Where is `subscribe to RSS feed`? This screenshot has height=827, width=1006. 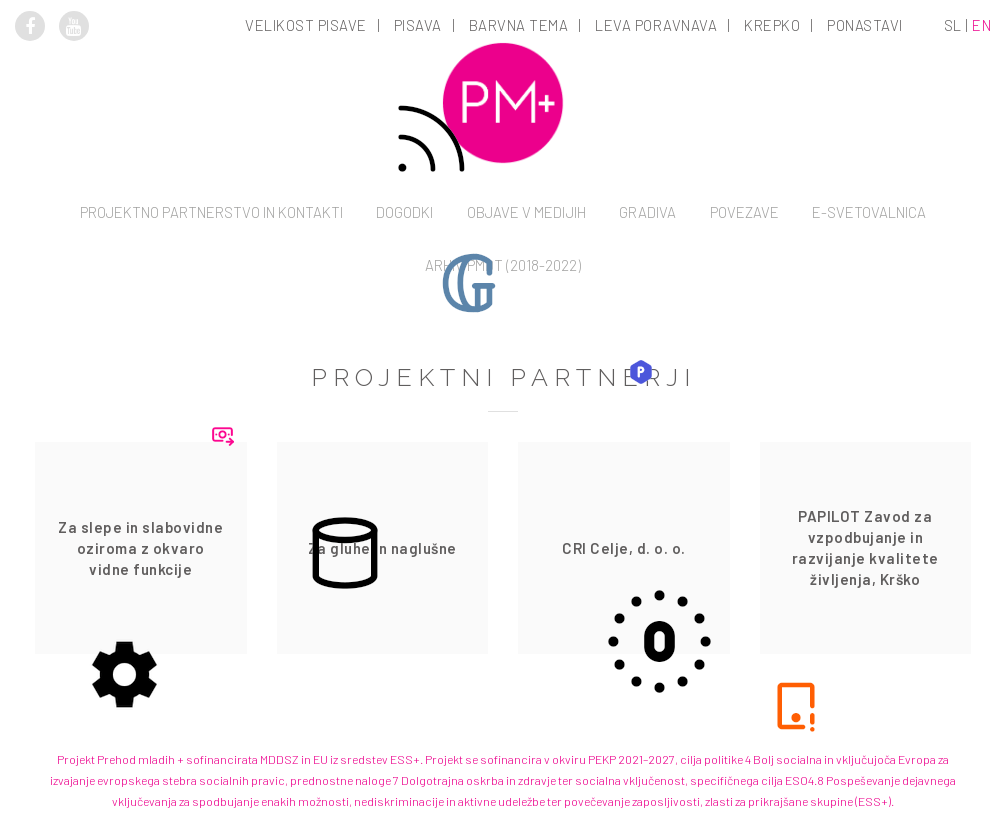 subscribe to RSS feed is located at coordinates (426, 143).